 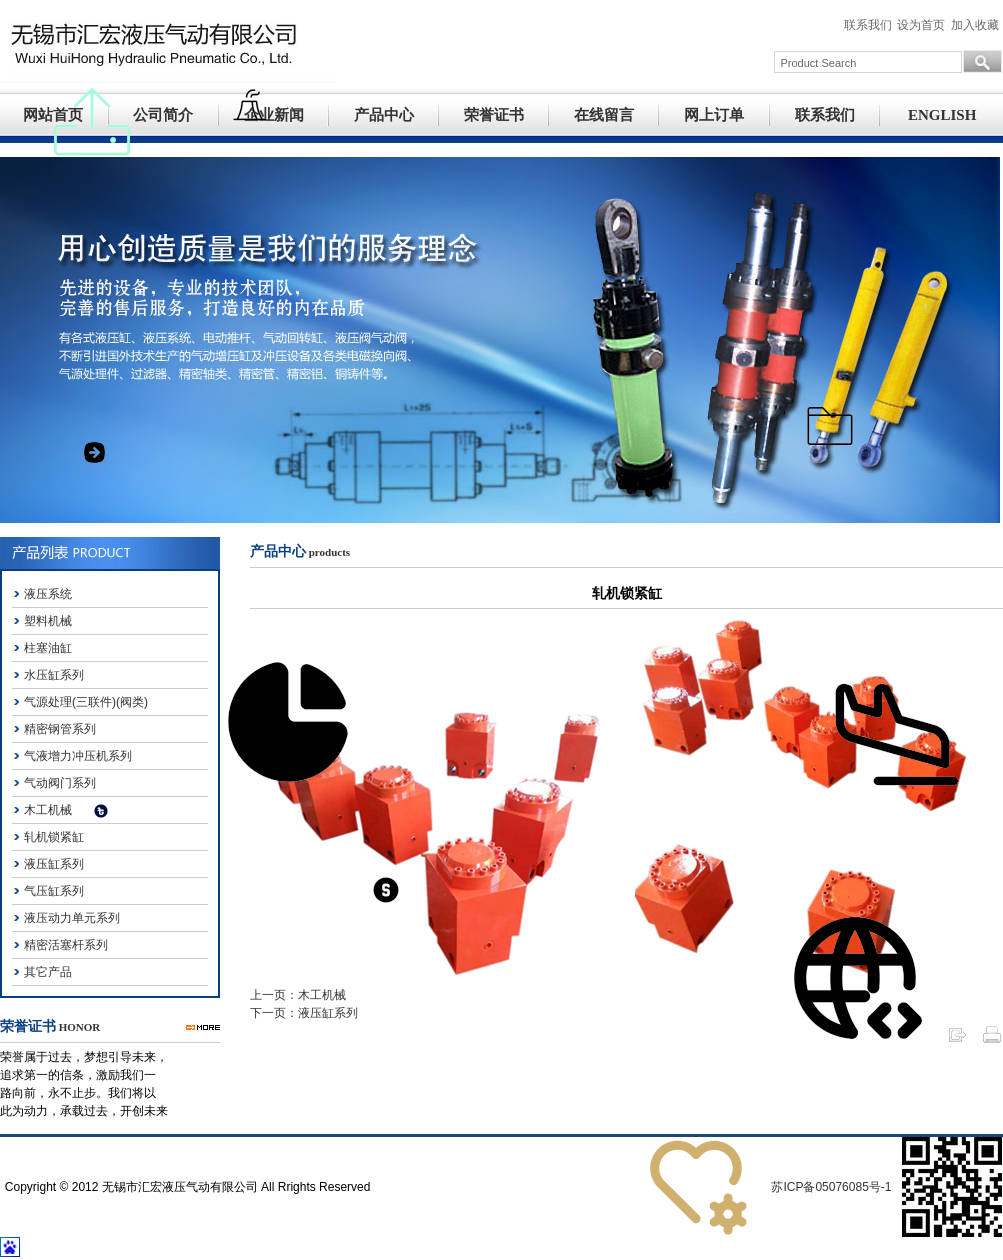 What do you see at coordinates (696, 1182) in the screenshot?
I see `manage favorites settings` at bounding box center [696, 1182].